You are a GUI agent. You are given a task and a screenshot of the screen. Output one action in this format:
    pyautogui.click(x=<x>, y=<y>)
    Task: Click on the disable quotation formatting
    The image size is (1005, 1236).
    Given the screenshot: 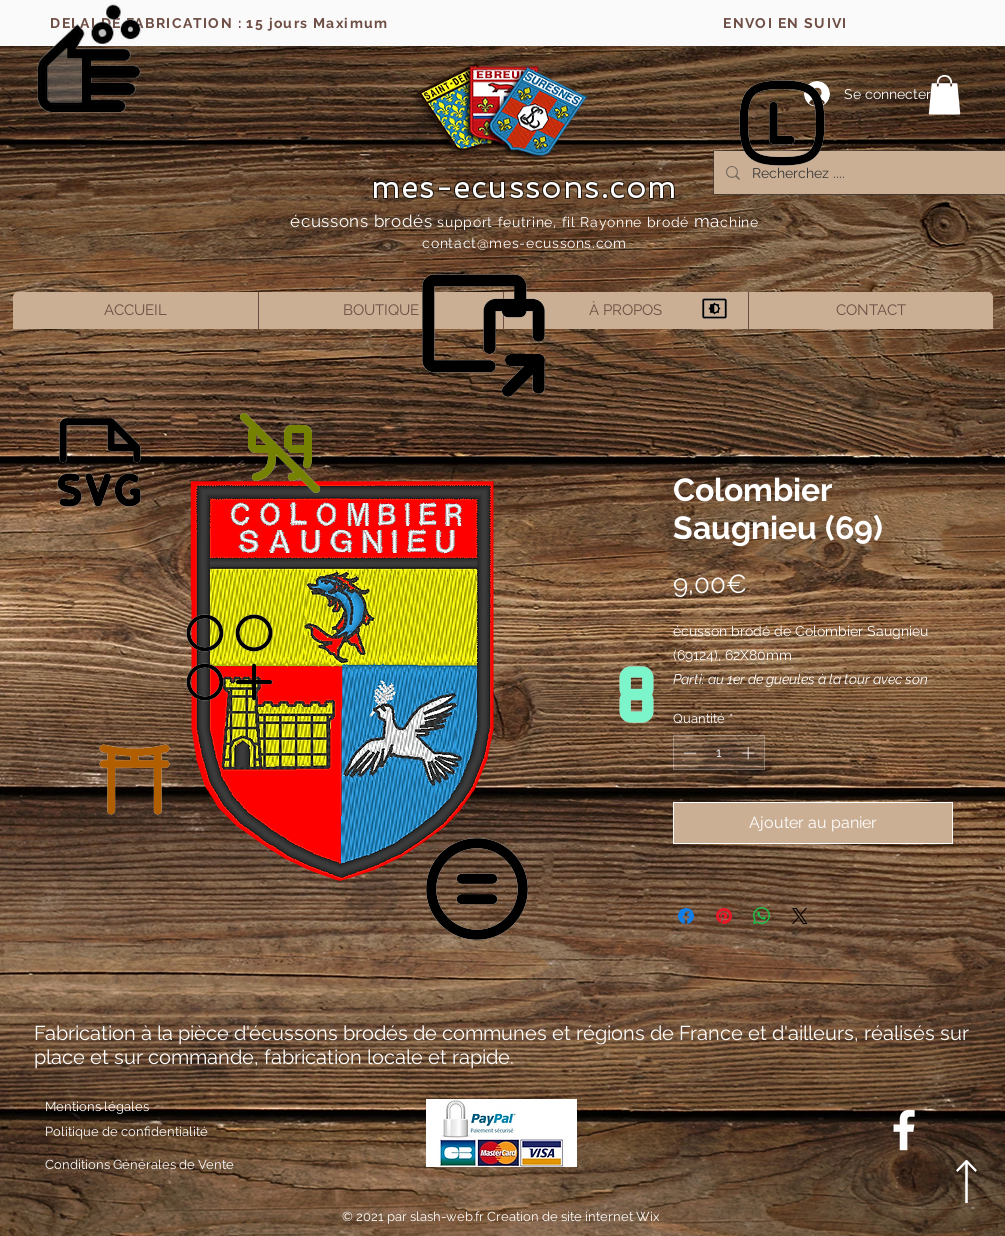 What is the action you would take?
    pyautogui.click(x=280, y=453)
    